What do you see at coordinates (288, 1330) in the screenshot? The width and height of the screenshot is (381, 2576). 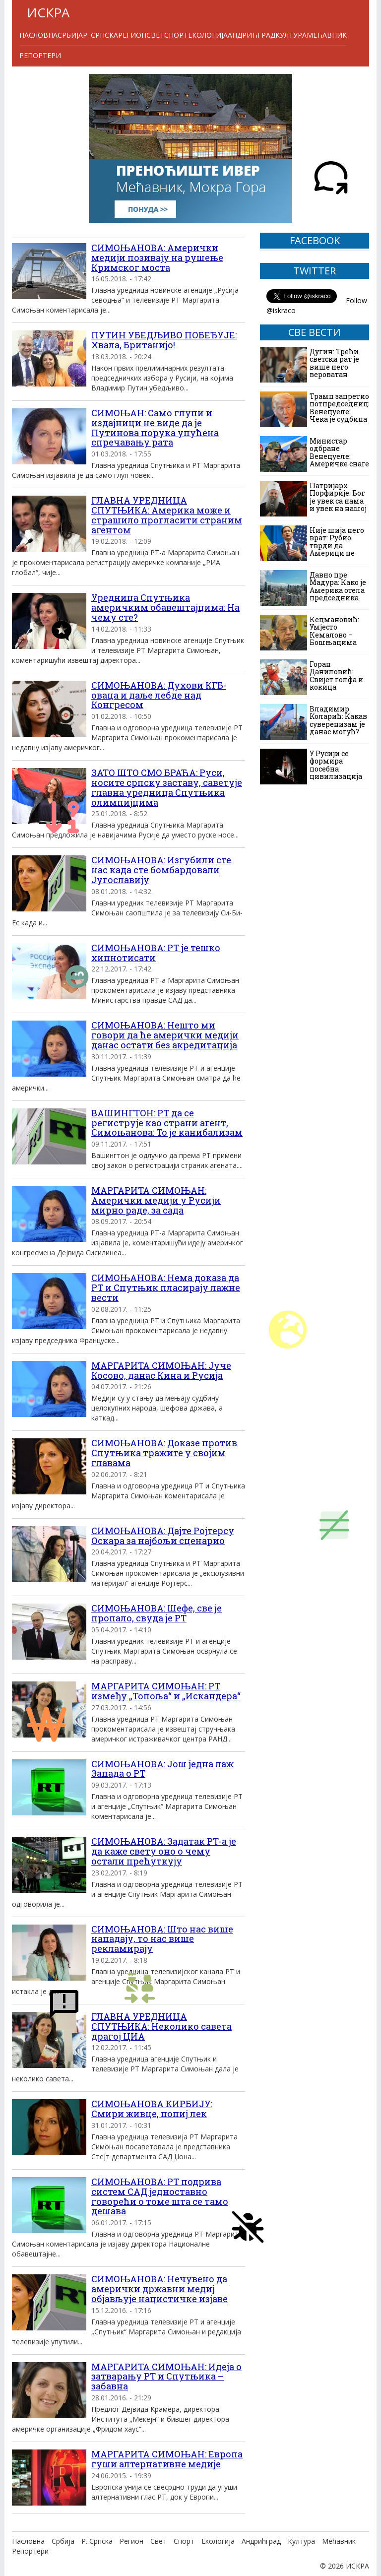 I see `select europe as your region` at bounding box center [288, 1330].